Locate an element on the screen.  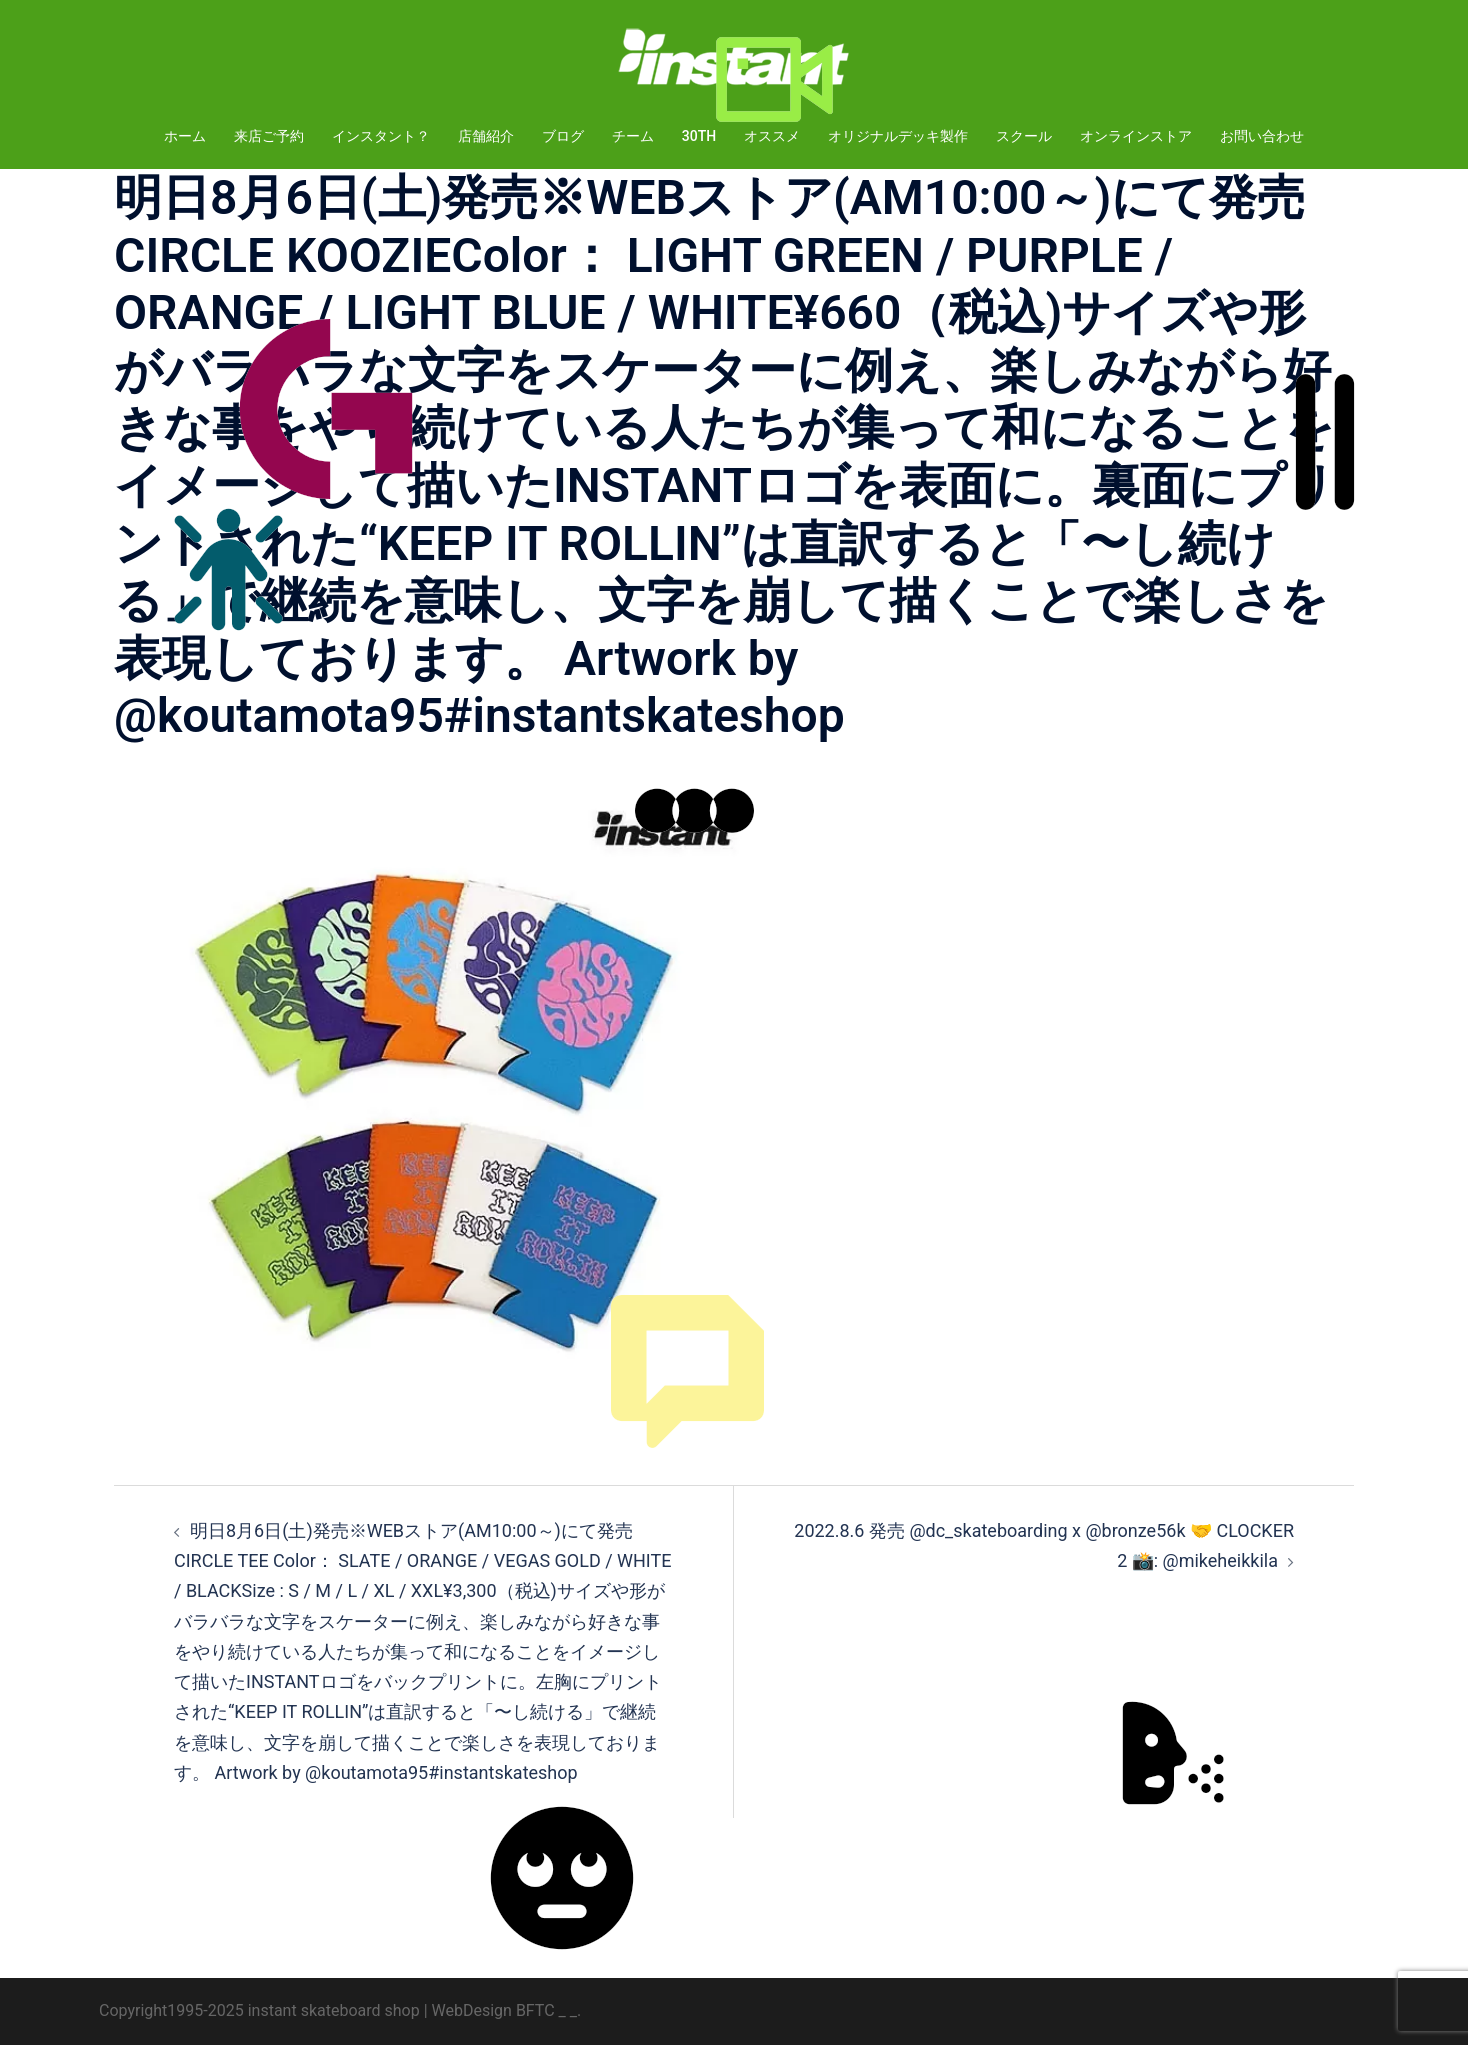
react with an eye-roll emoji is located at coordinates (562, 1878).